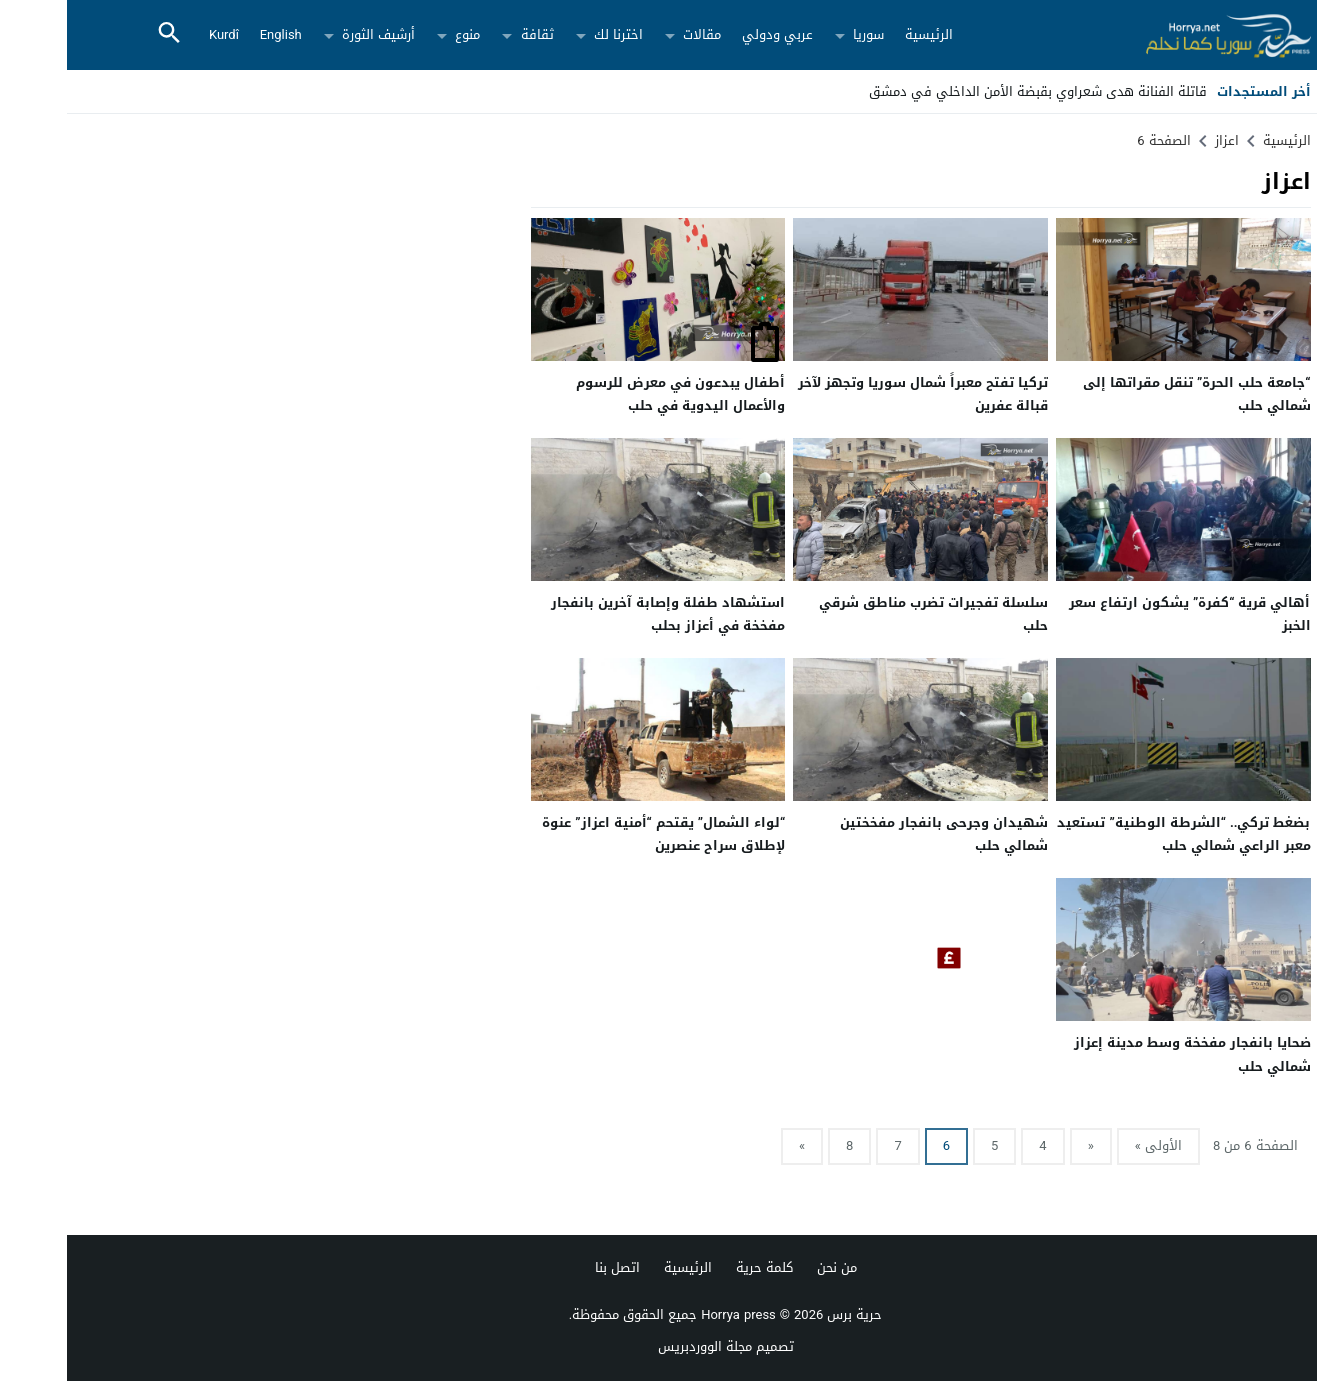 The width and height of the screenshot is (1317, 1381). Describe the element at coordinates (949, 958) in the screenshot. I see `access British pound currency settings` at that location.